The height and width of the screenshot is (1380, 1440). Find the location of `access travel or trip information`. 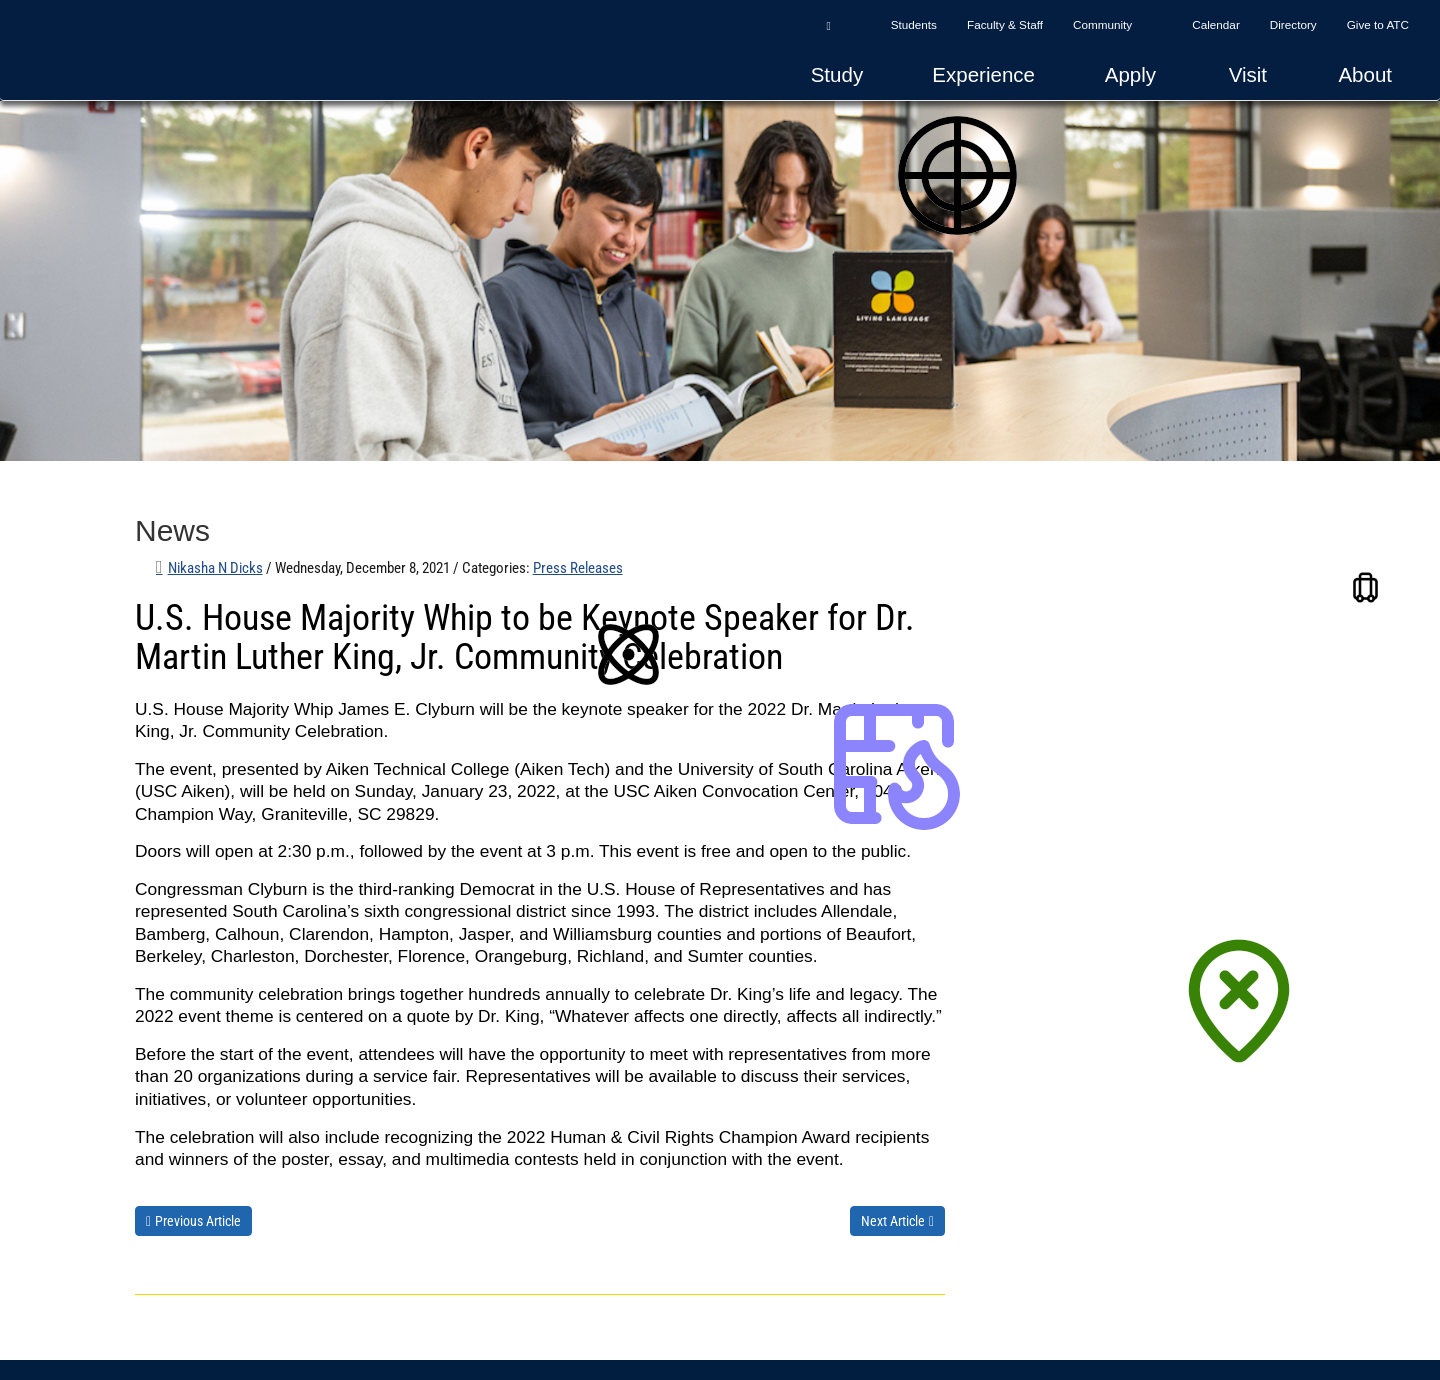

access travel or trip information is located at coordinates (1365, 587).